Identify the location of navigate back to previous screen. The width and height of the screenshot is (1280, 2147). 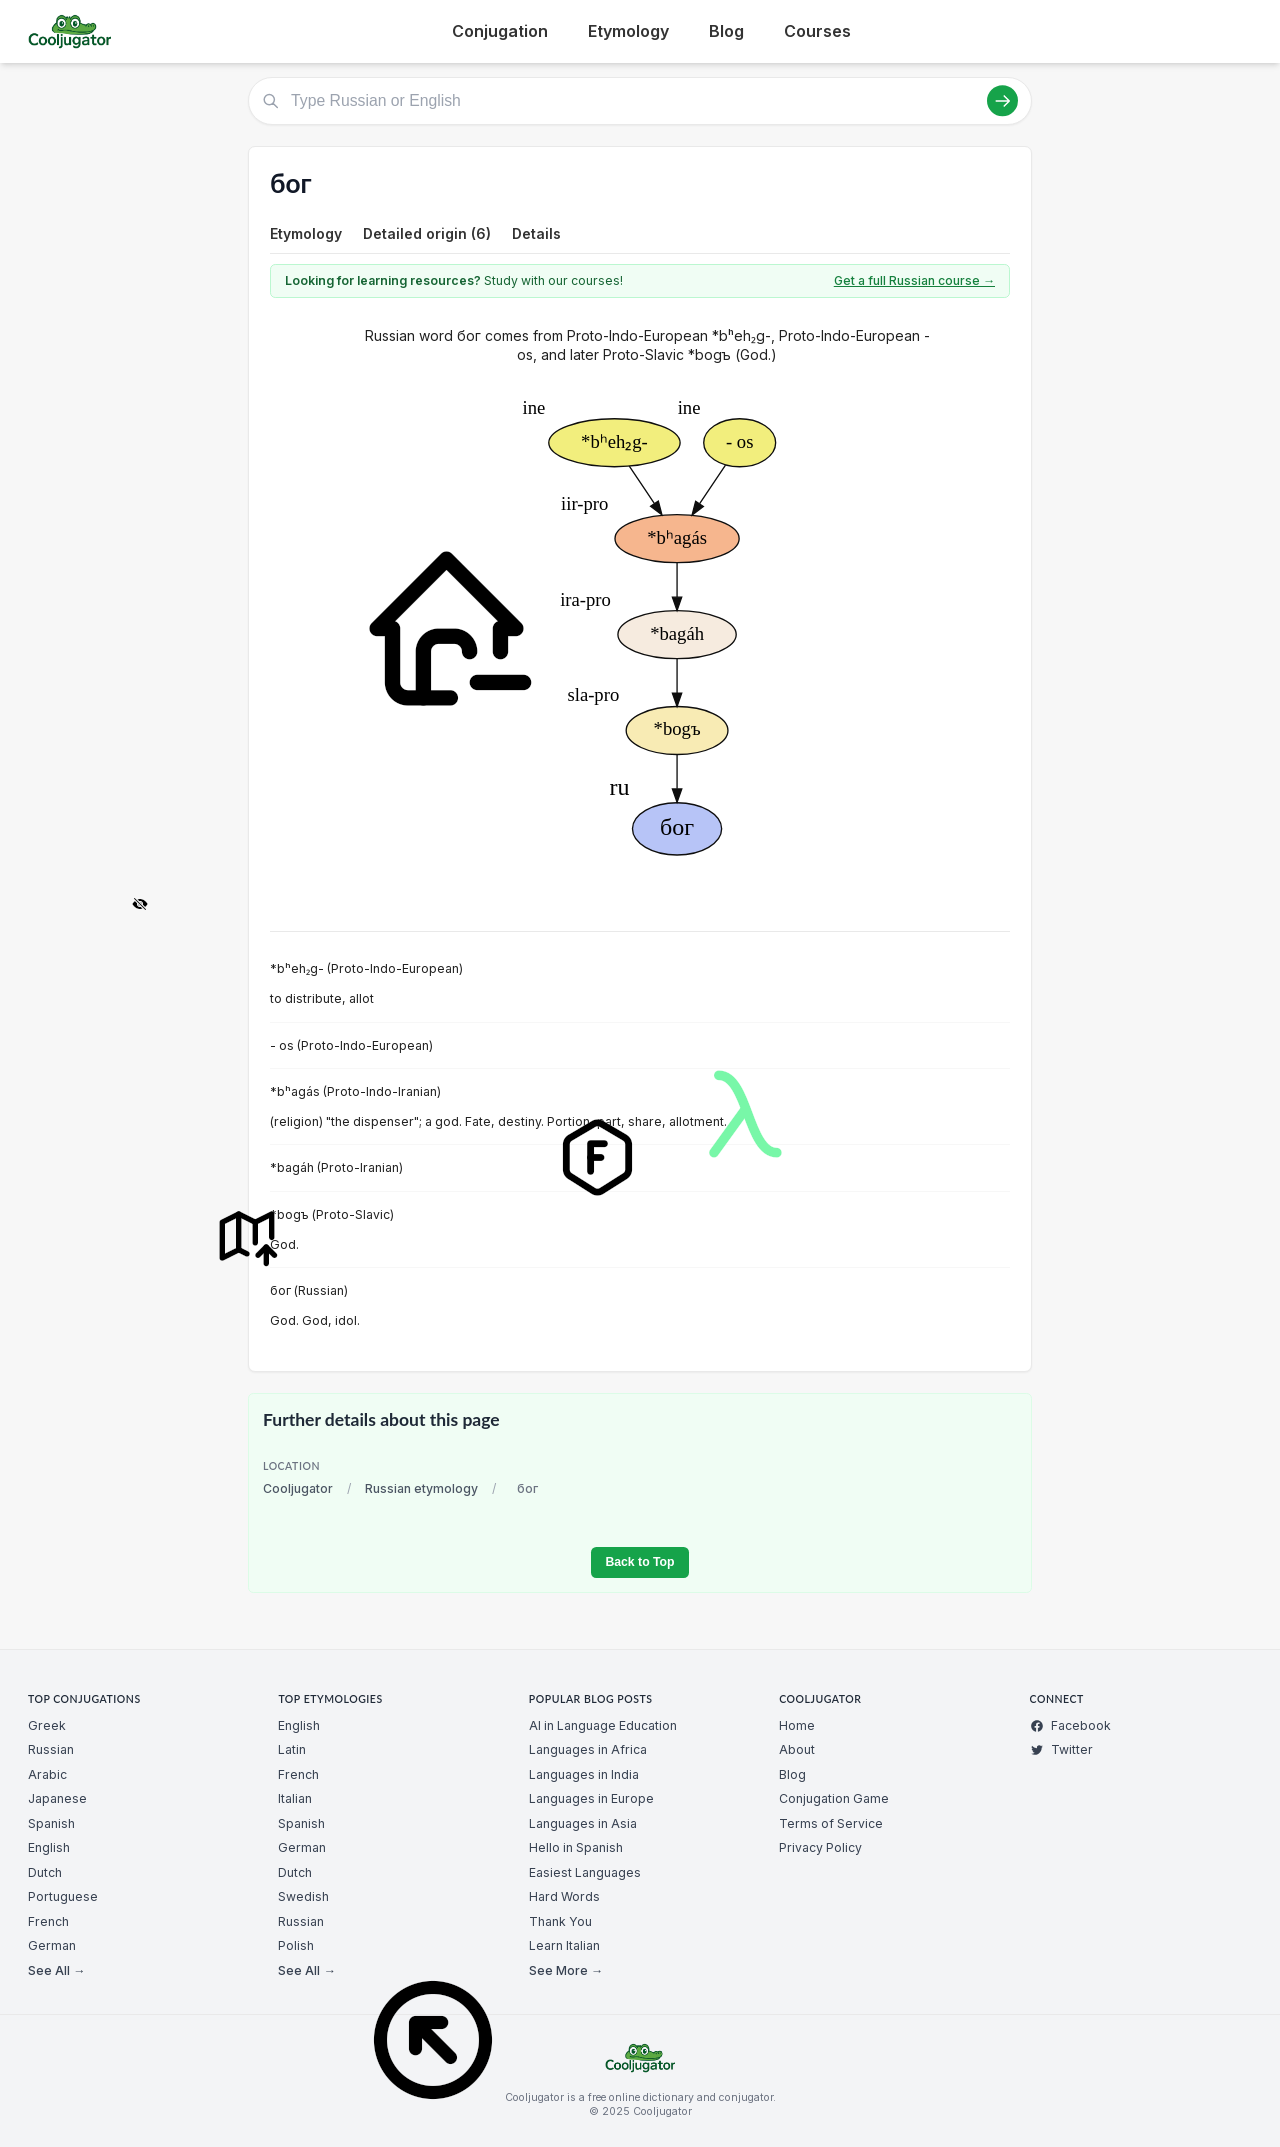
(433, 2040).